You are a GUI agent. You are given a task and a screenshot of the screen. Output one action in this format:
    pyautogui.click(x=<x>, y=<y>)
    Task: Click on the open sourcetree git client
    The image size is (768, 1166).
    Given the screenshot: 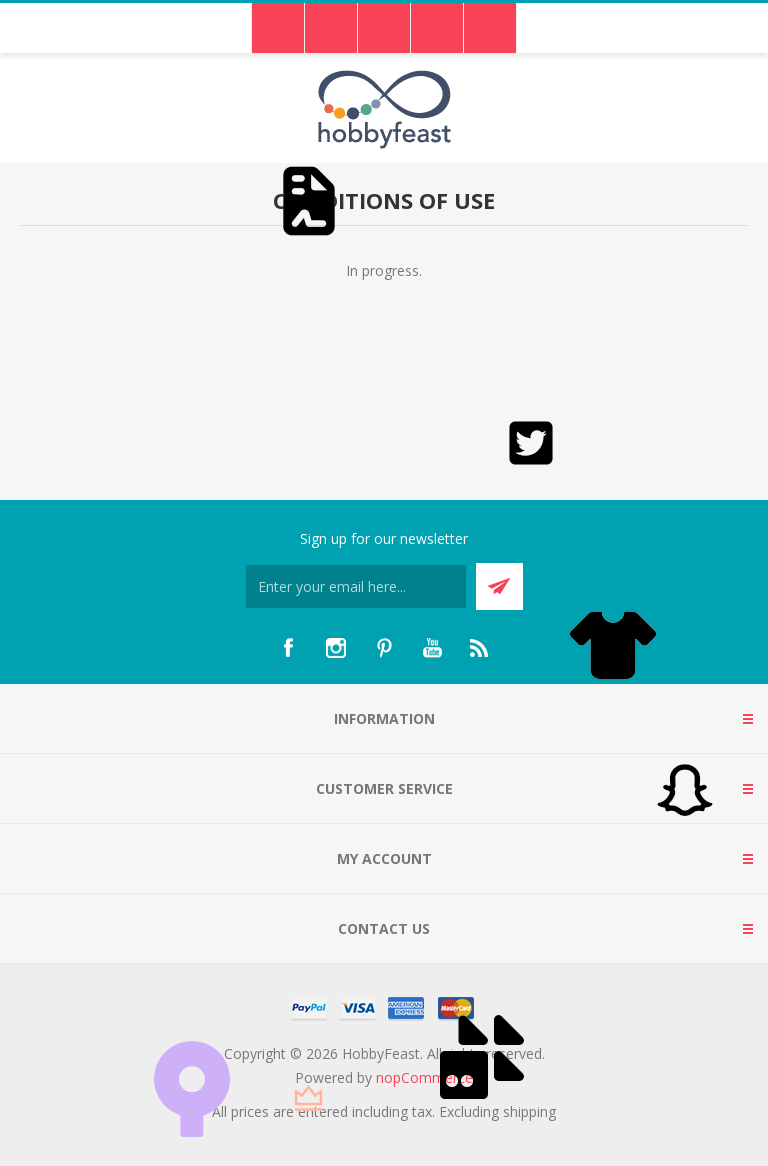 What is the action you would take?
    pyautogui.click(x=192, y=1089)
    